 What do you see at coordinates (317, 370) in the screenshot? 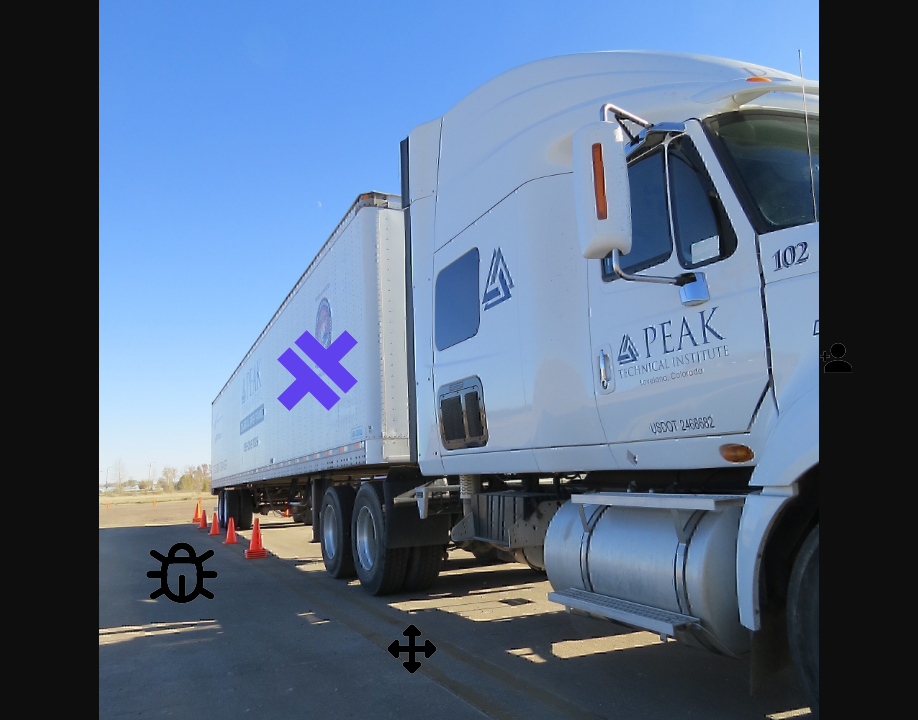
I see `capacitor framework logo` at bounding box center [317, 370].